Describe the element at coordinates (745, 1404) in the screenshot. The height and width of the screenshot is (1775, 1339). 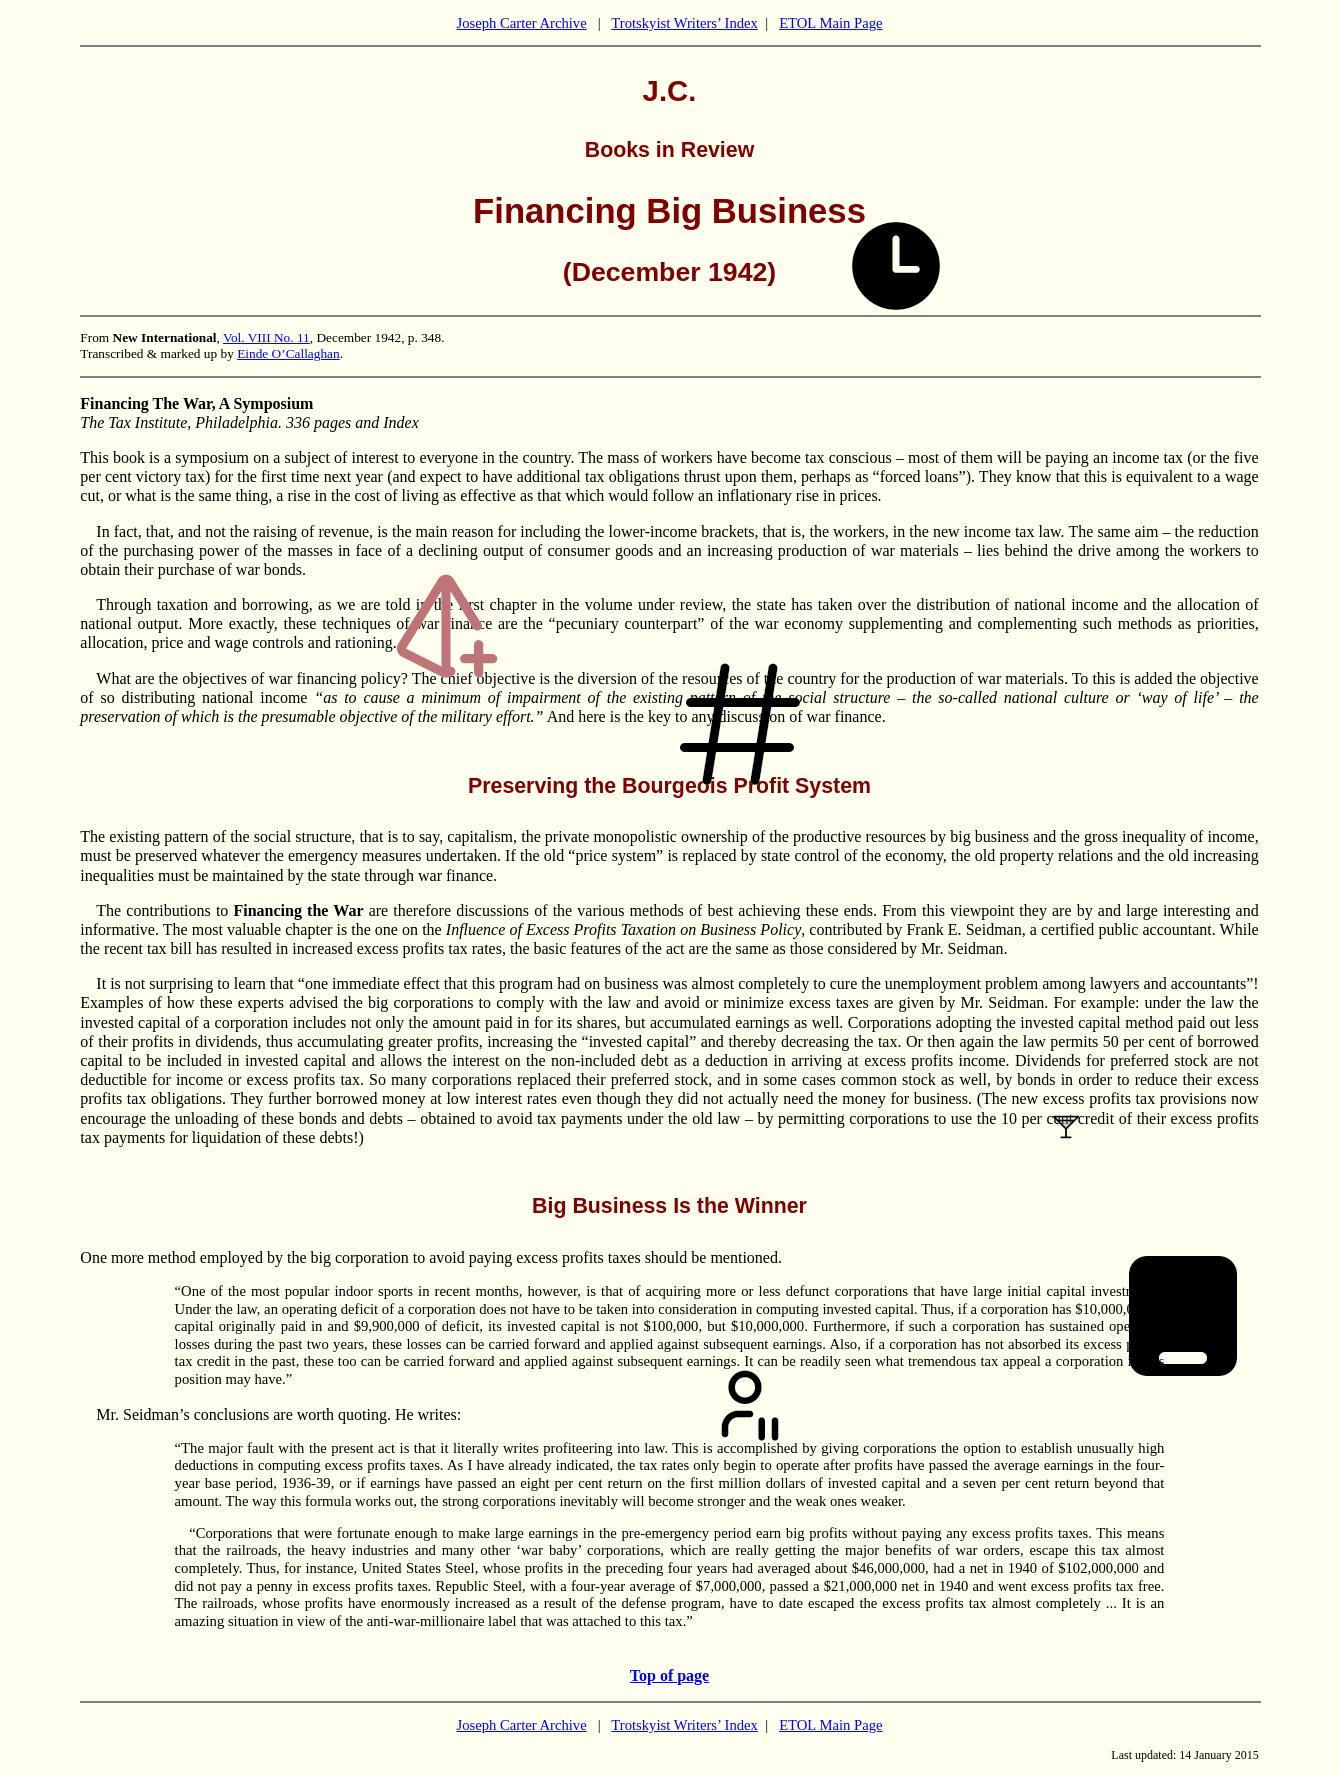
I see `pause or temporarily suspend a user account` at that location.